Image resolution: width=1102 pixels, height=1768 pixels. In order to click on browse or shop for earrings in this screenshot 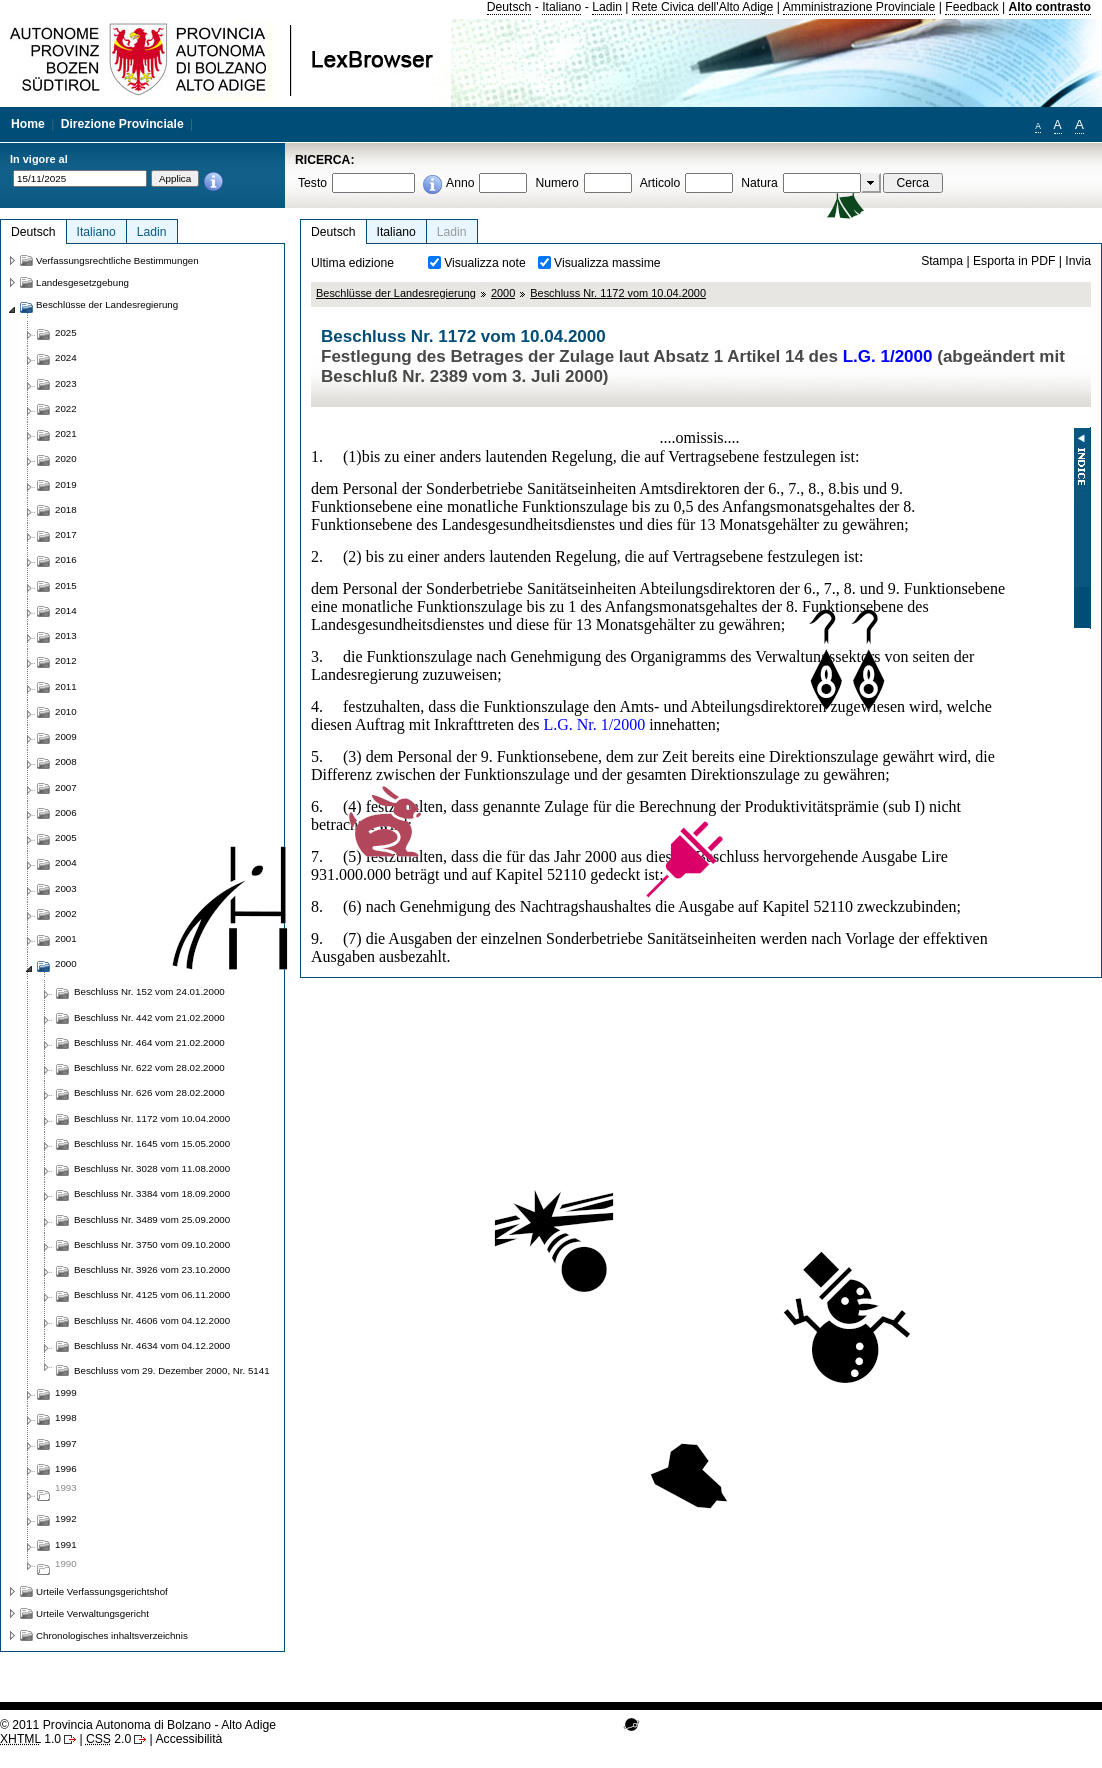, I will do `click(846, 657)`.